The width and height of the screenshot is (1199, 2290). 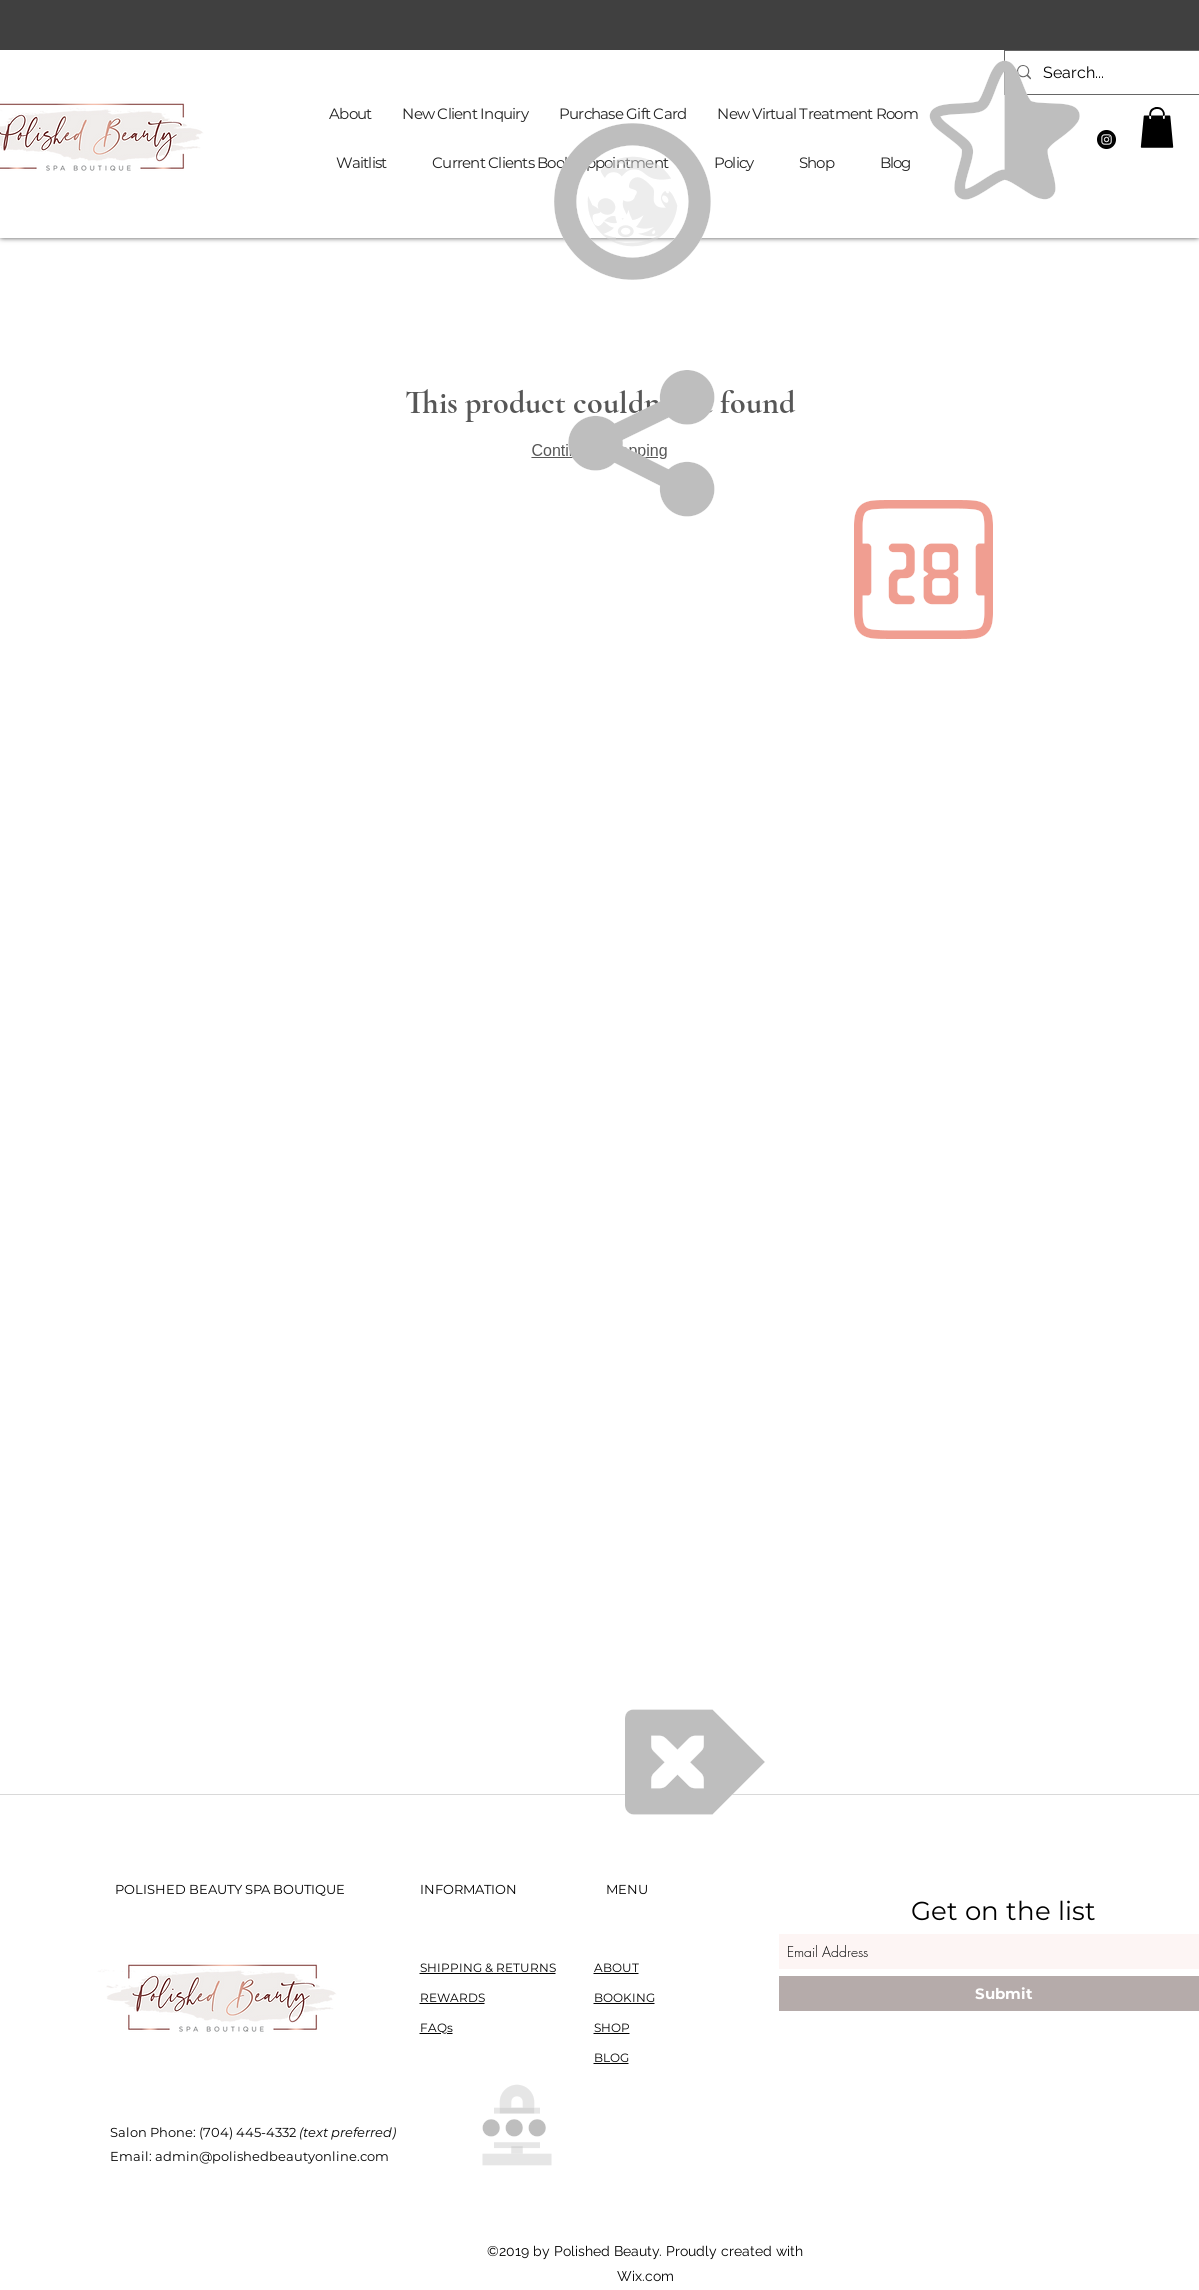 What do you see at coordinates (695, 1762) in the screenshot?
I see `clear text input field (right-to-left layout)` at bounding box center [695, 1762].